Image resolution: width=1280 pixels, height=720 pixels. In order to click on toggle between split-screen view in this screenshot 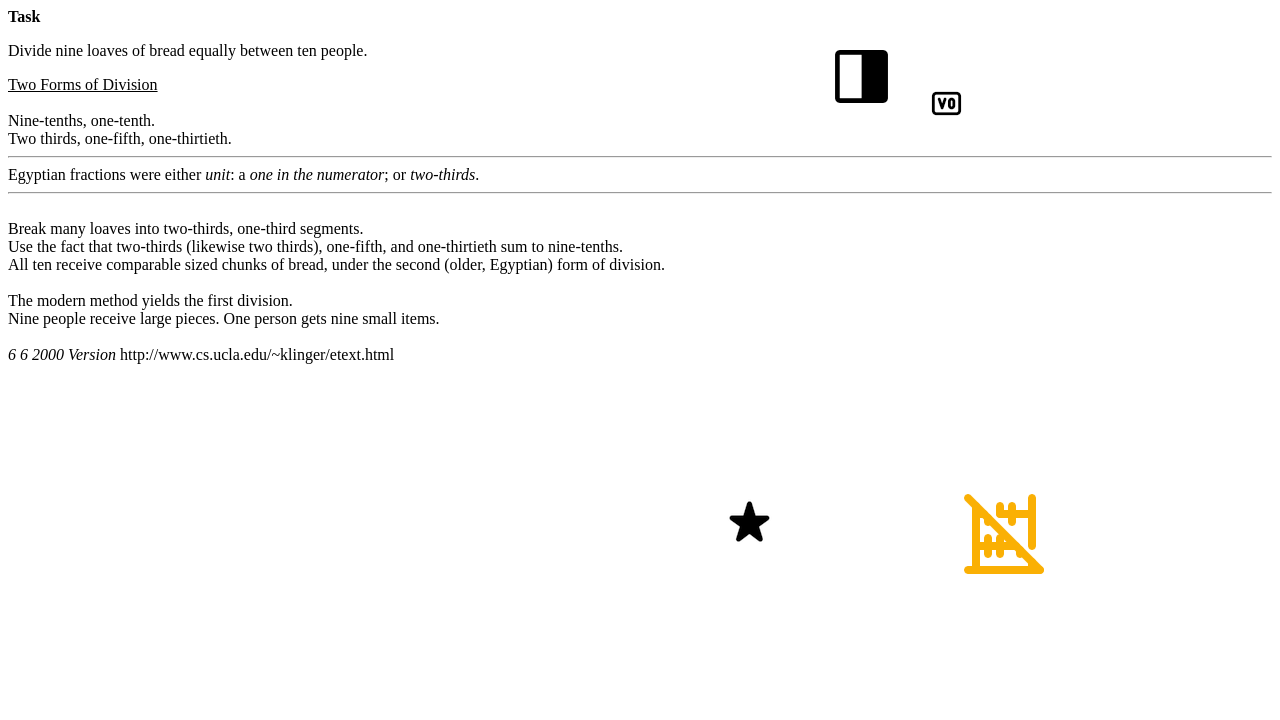, I will do `click(861, 76)`.